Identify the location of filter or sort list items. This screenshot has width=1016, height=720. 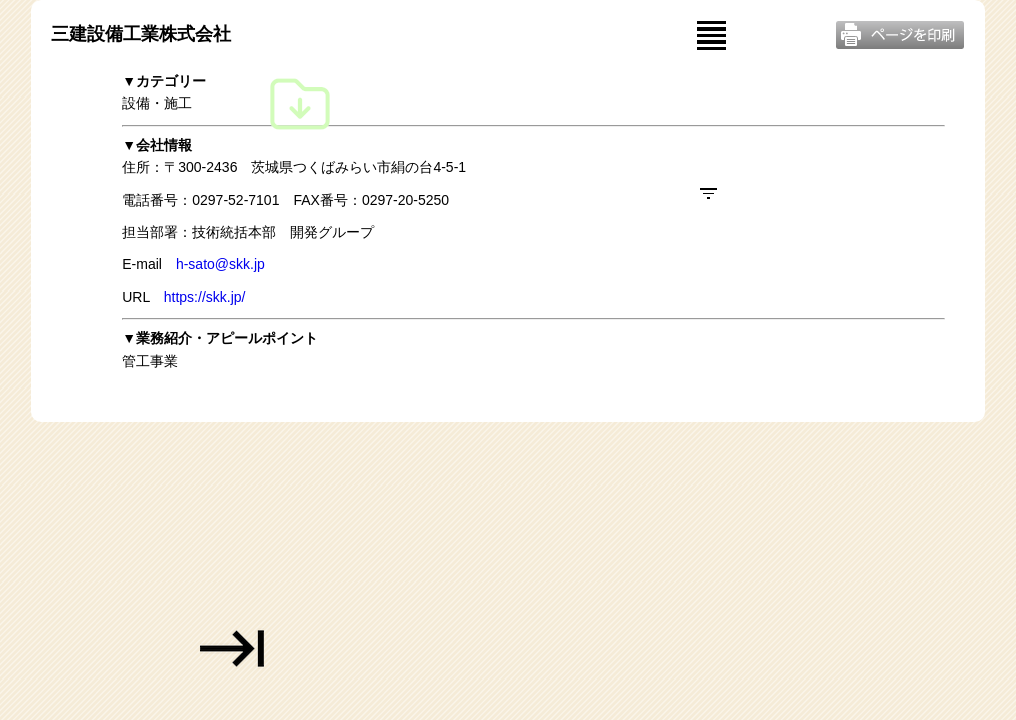
(708, 193).